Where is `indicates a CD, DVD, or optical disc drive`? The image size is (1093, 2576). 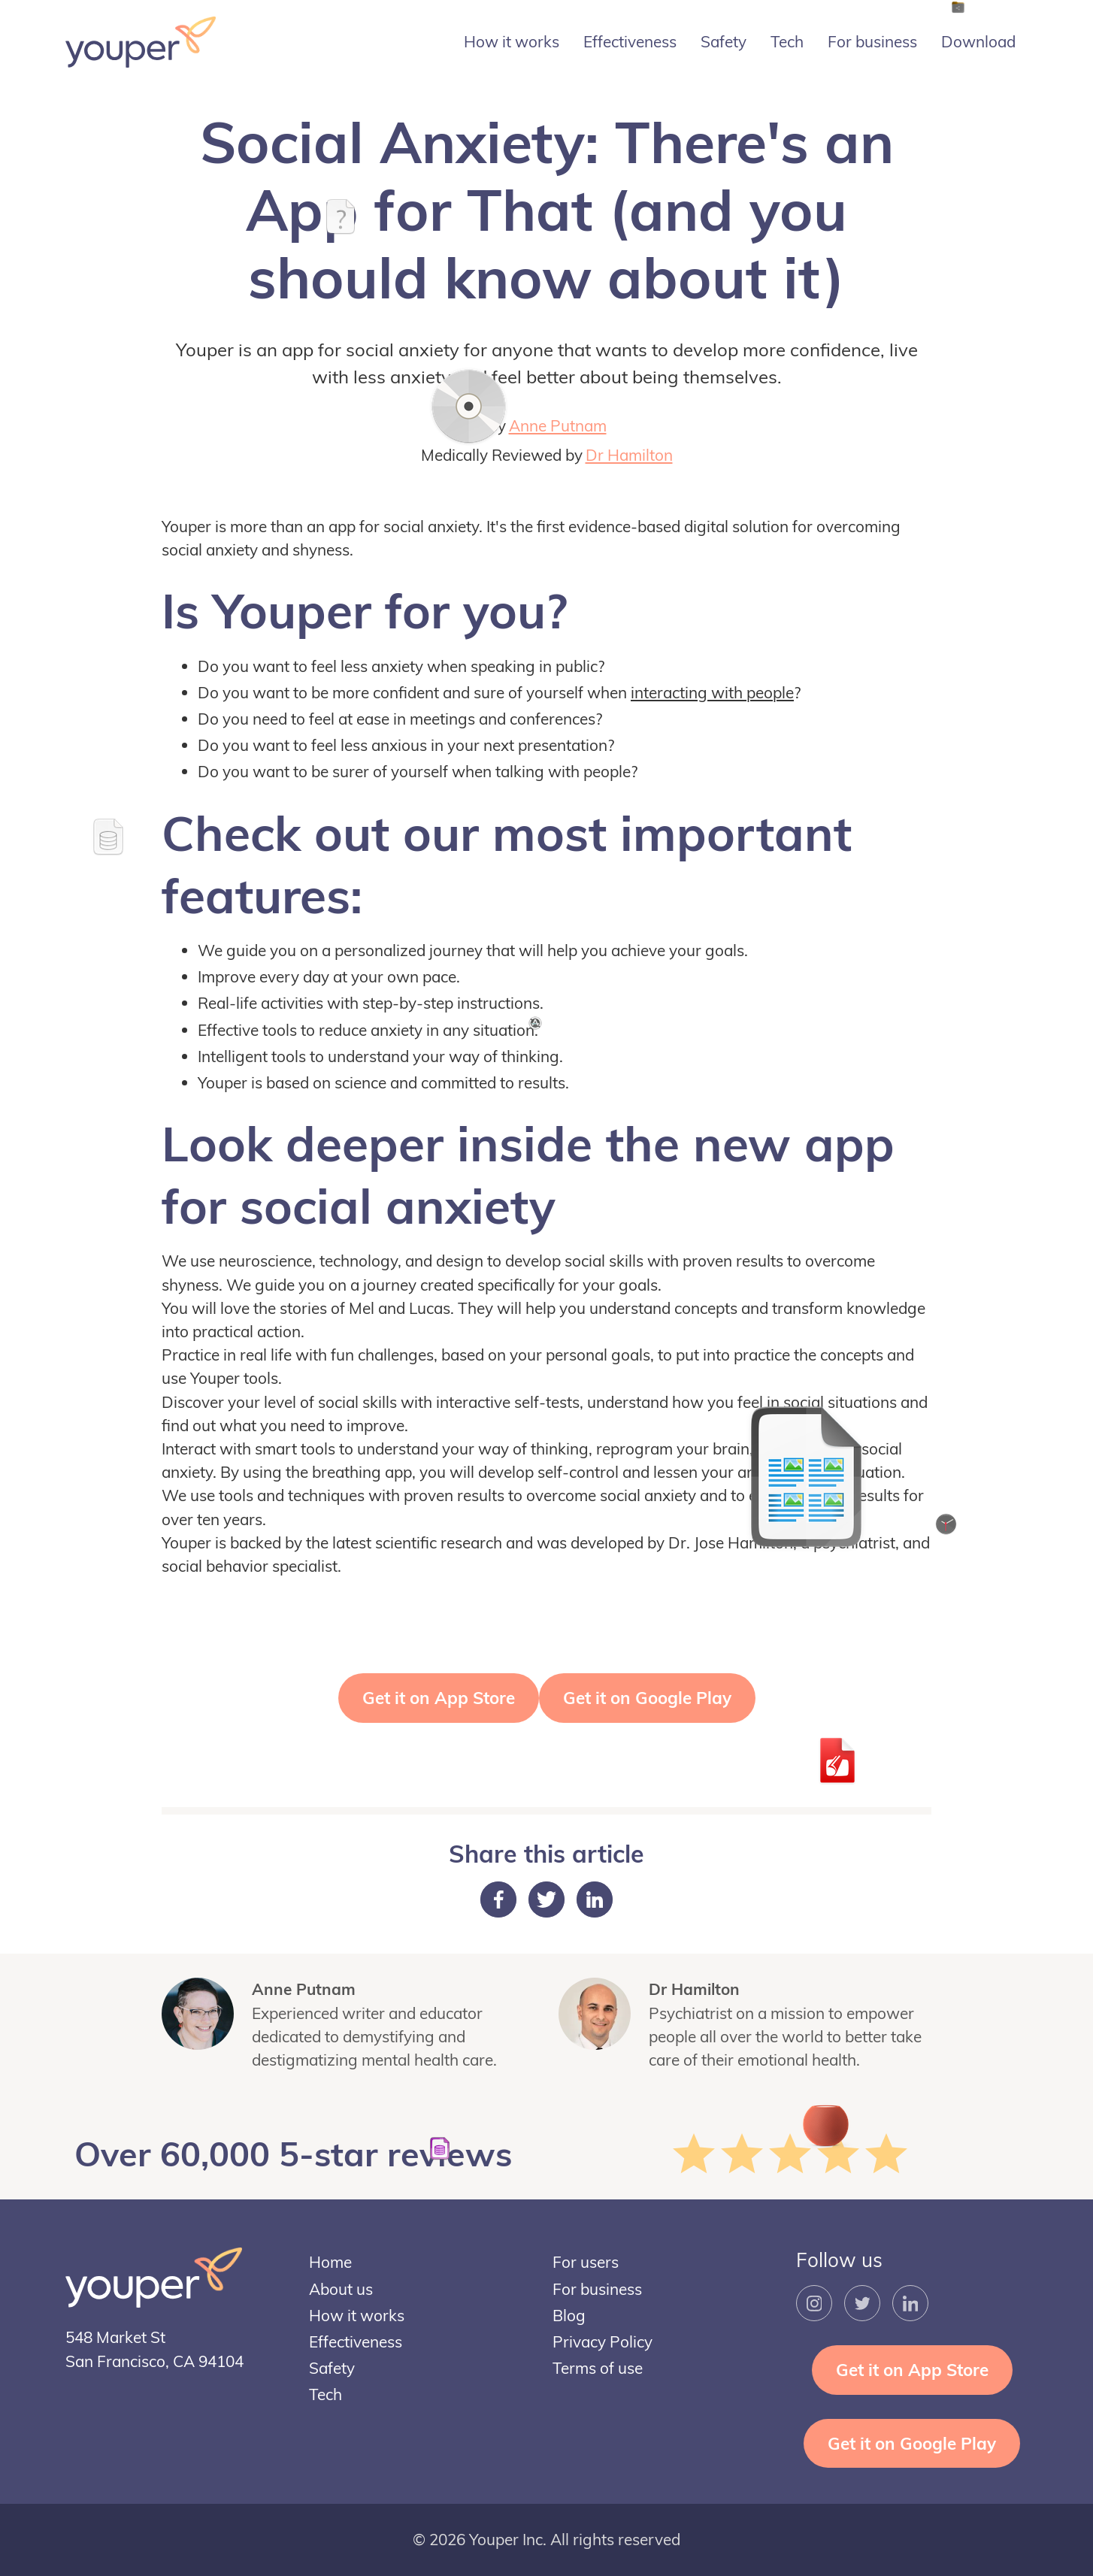
indicates a CD, DVD, or optical disc drive is located at coordinates (468, 406).